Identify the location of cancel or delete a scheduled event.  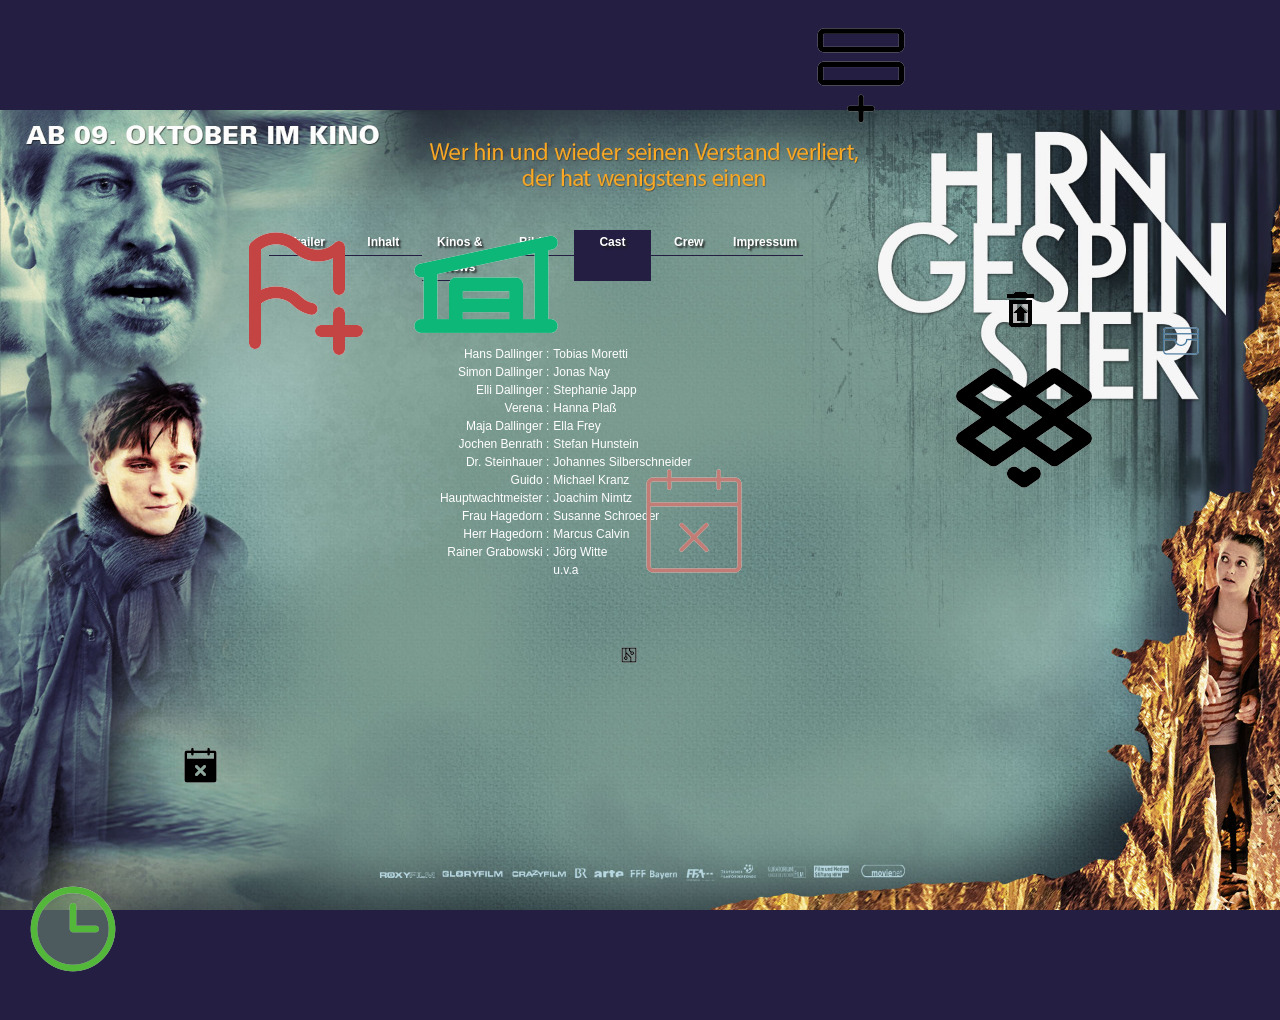
(200, 766).